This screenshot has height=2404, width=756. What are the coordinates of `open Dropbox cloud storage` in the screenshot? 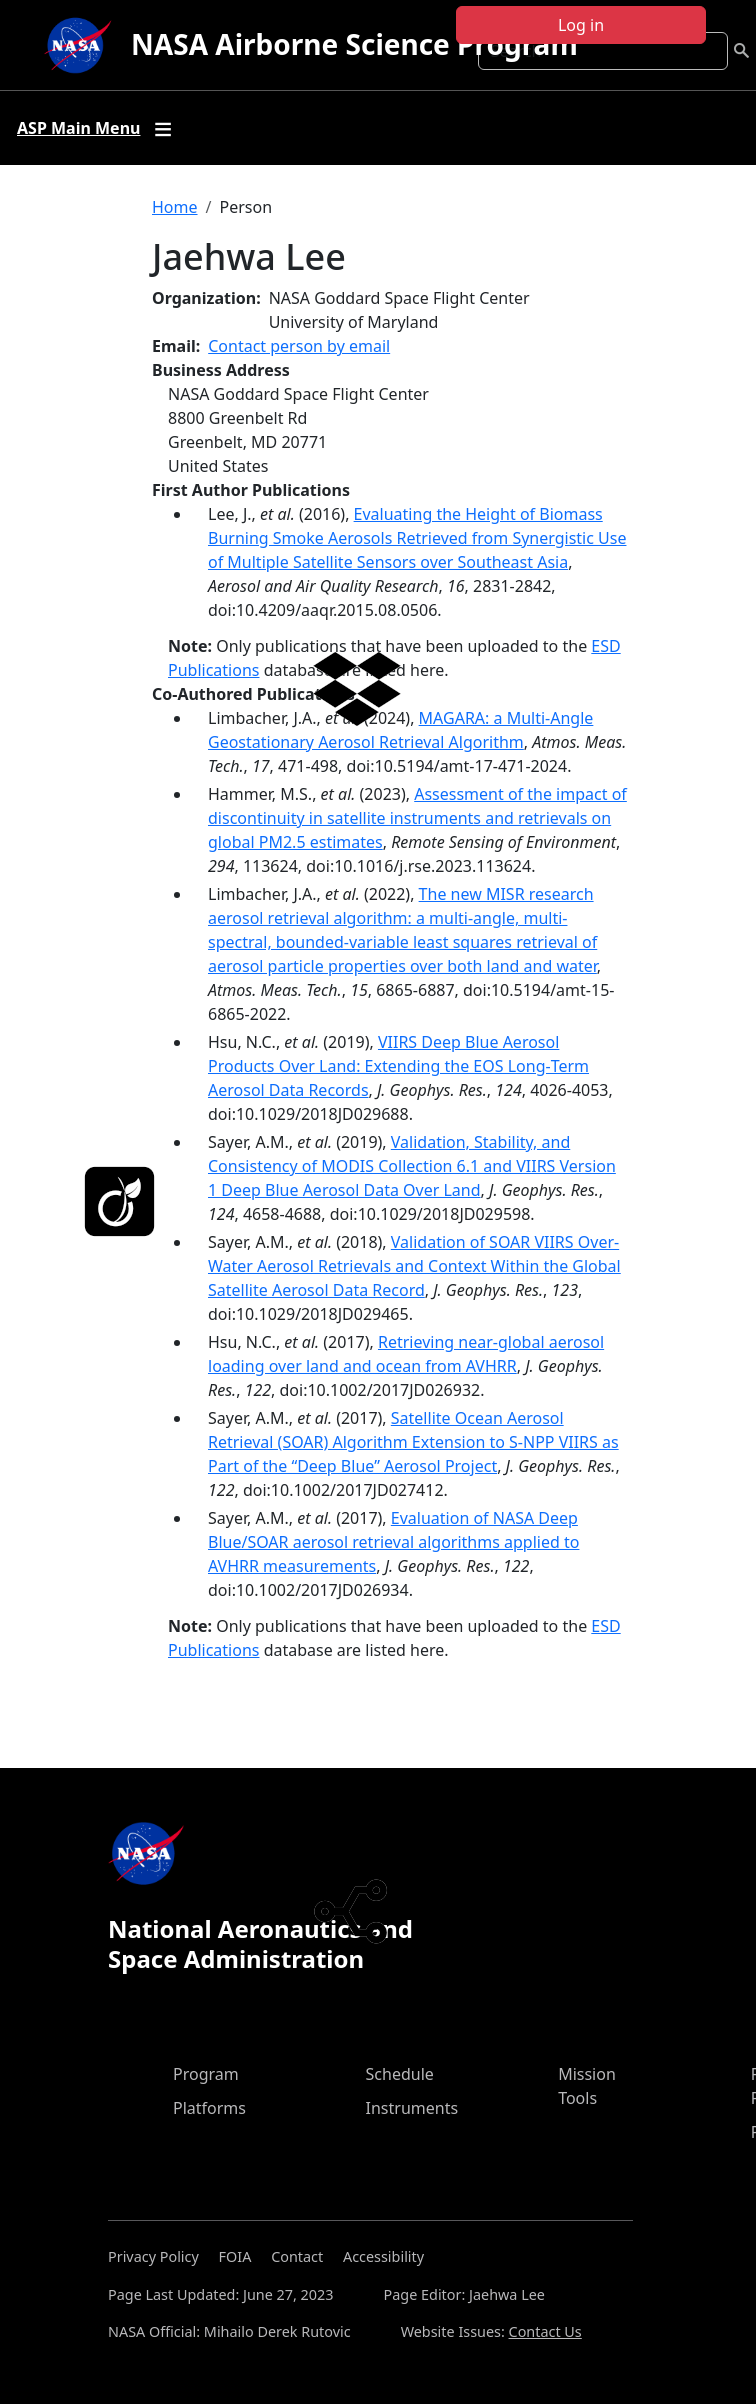 It's located at (357, 689).